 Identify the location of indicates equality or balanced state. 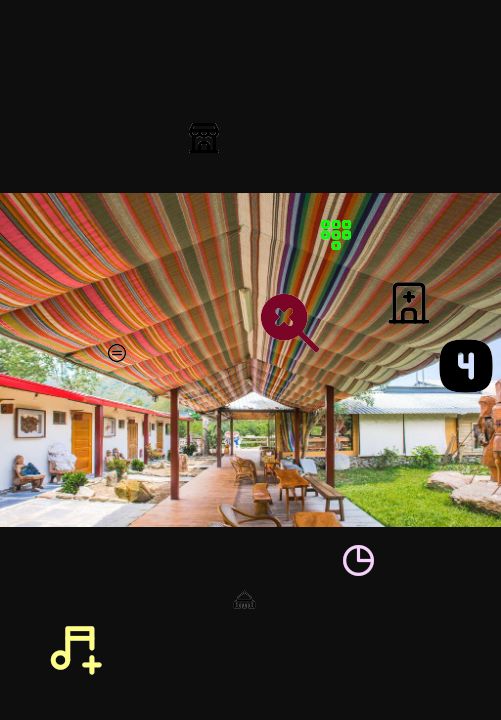
(117, 353).